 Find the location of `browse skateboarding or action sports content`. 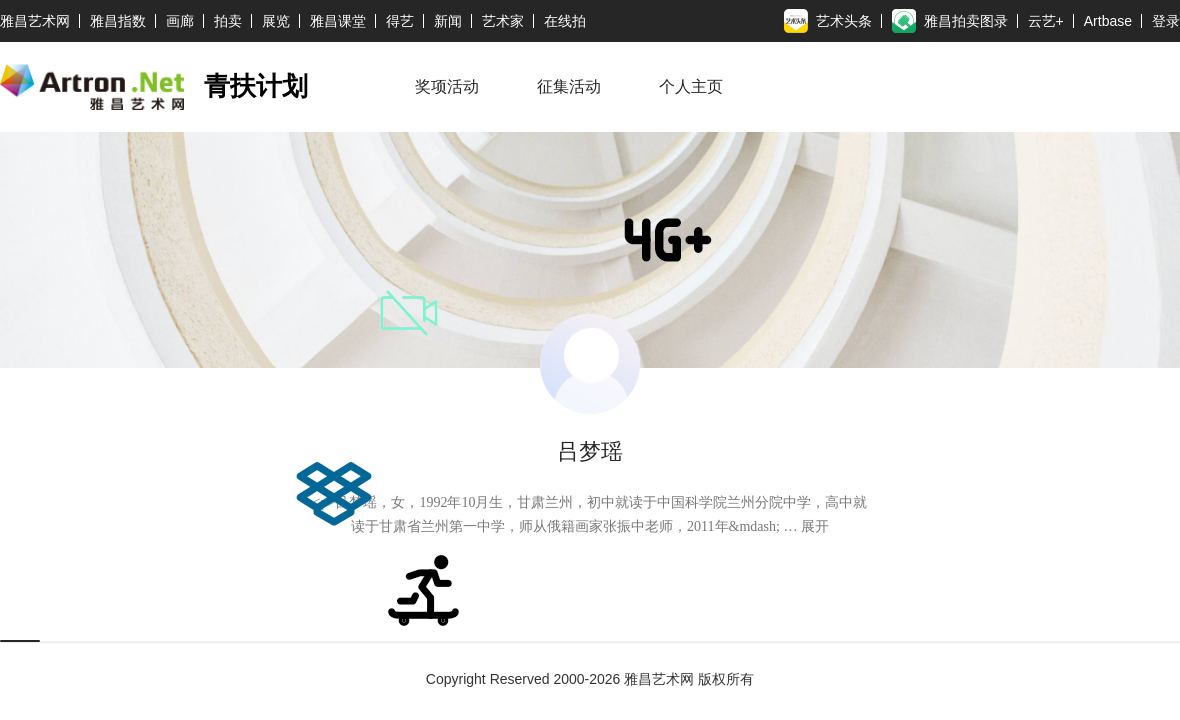

browse skateboarding or action sports content is located at coordinates (423, 590).